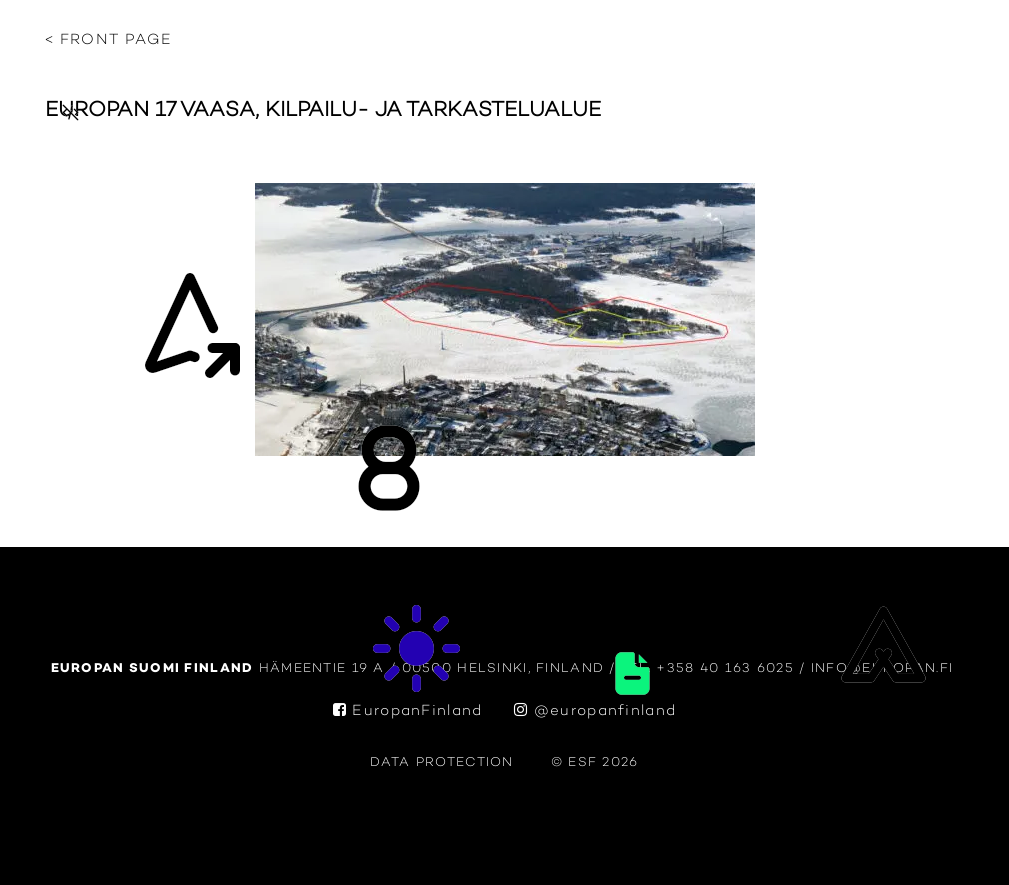  Describe the element at coordinates (632, 673) in the screenshot. I see `remove a file or document` at that location.